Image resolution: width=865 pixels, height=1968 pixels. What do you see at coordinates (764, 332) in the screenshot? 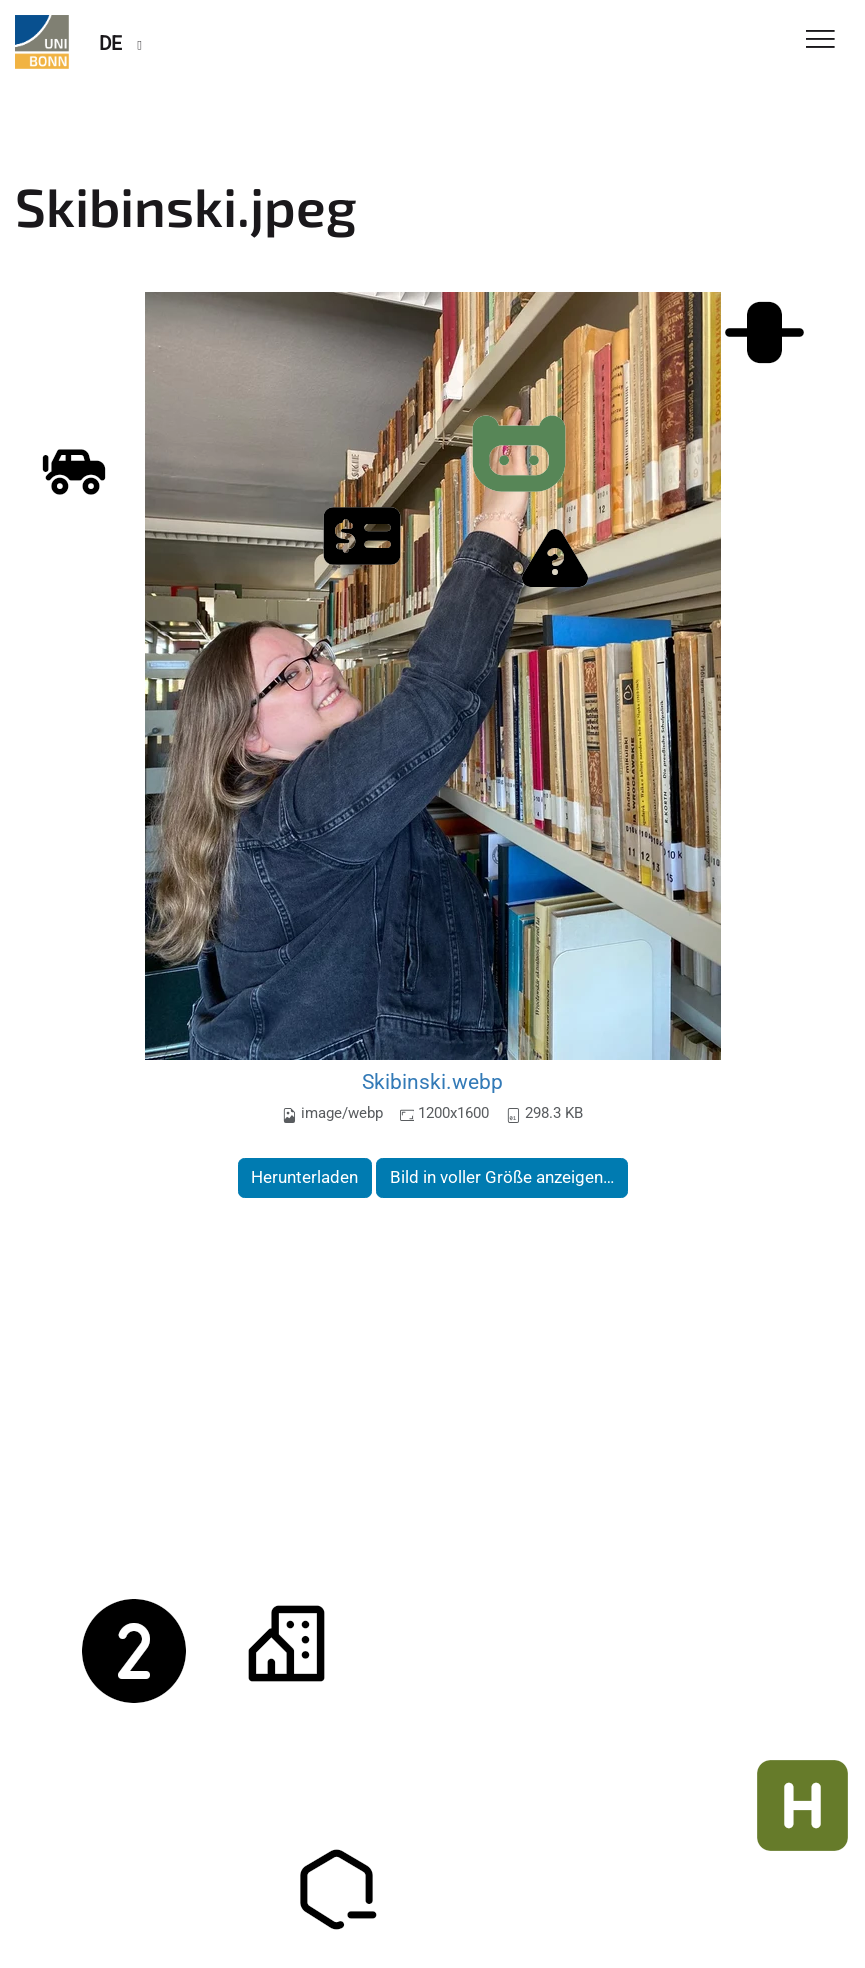
I see `align selected element to vertical center` at bounding box center [764, 332].